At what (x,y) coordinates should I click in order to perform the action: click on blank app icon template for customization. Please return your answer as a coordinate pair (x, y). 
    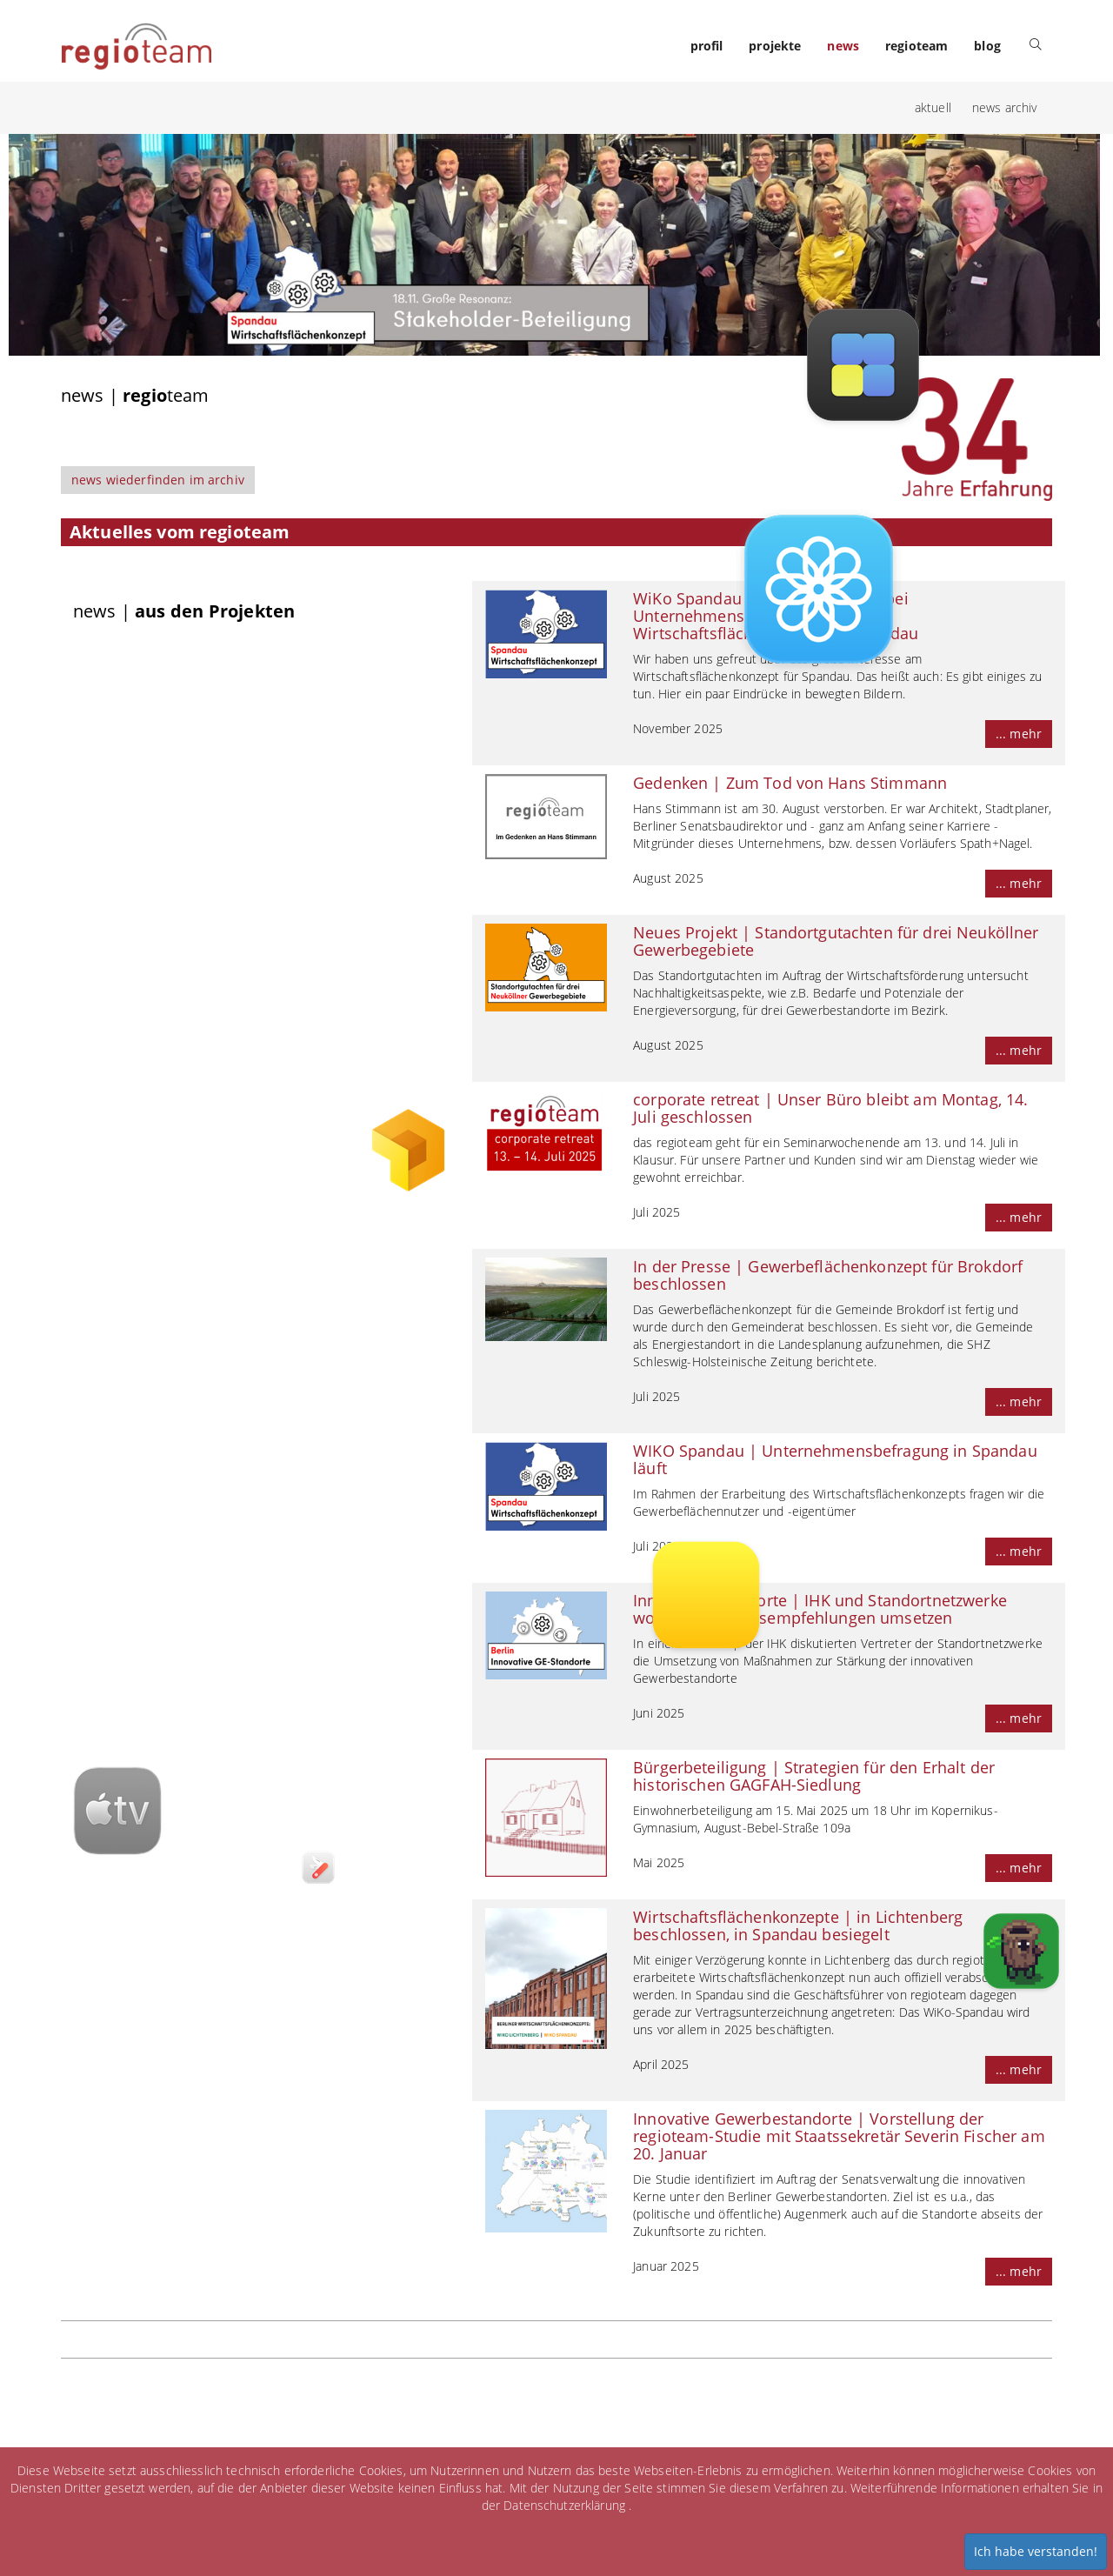
    Looking at the image, I should click on (706, 1595).